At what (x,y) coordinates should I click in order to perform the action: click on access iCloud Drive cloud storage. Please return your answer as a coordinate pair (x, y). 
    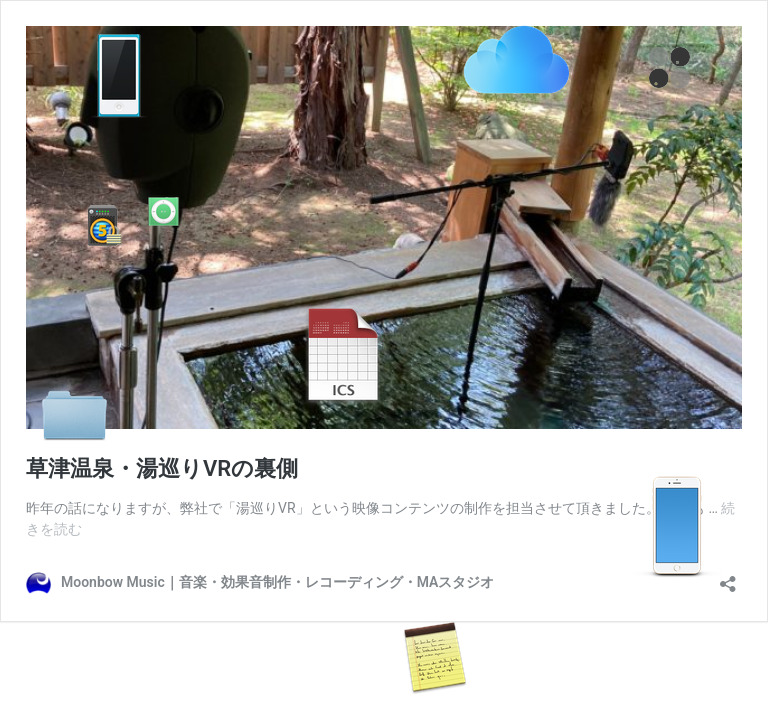
    Looking at the image, I should click on (516, 59).